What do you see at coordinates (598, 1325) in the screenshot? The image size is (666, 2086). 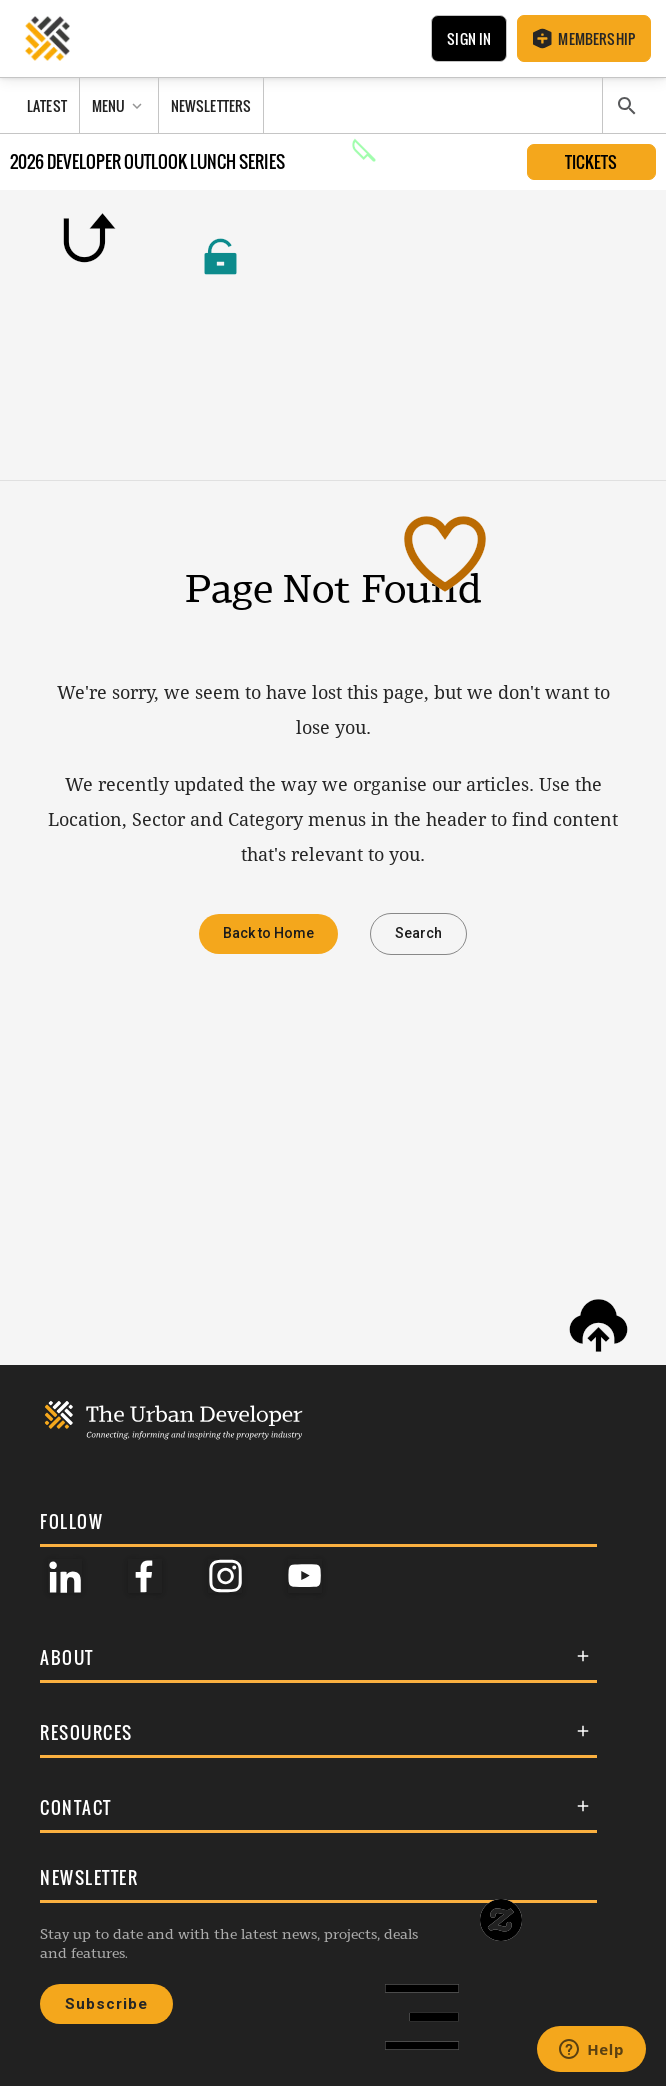 I see `upload file to cloud storage` at bounding box center [598, 1325].